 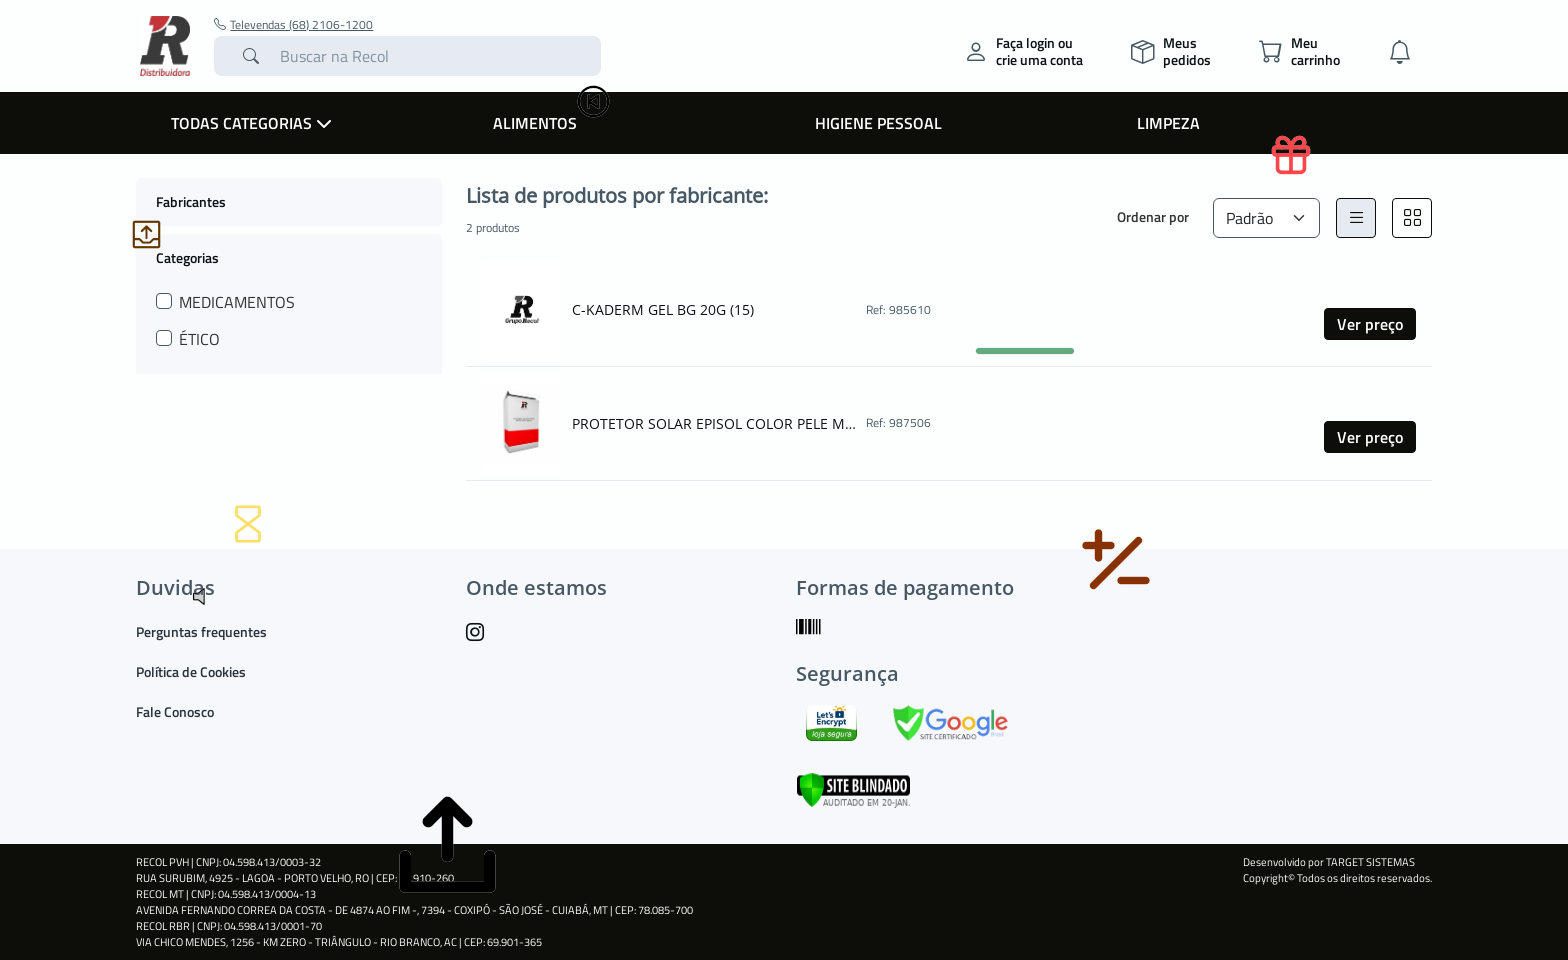 What do you see at coordinates (593, 101) in the screenshot?
I see `skip to previous track` at bounding box center [593, 101].